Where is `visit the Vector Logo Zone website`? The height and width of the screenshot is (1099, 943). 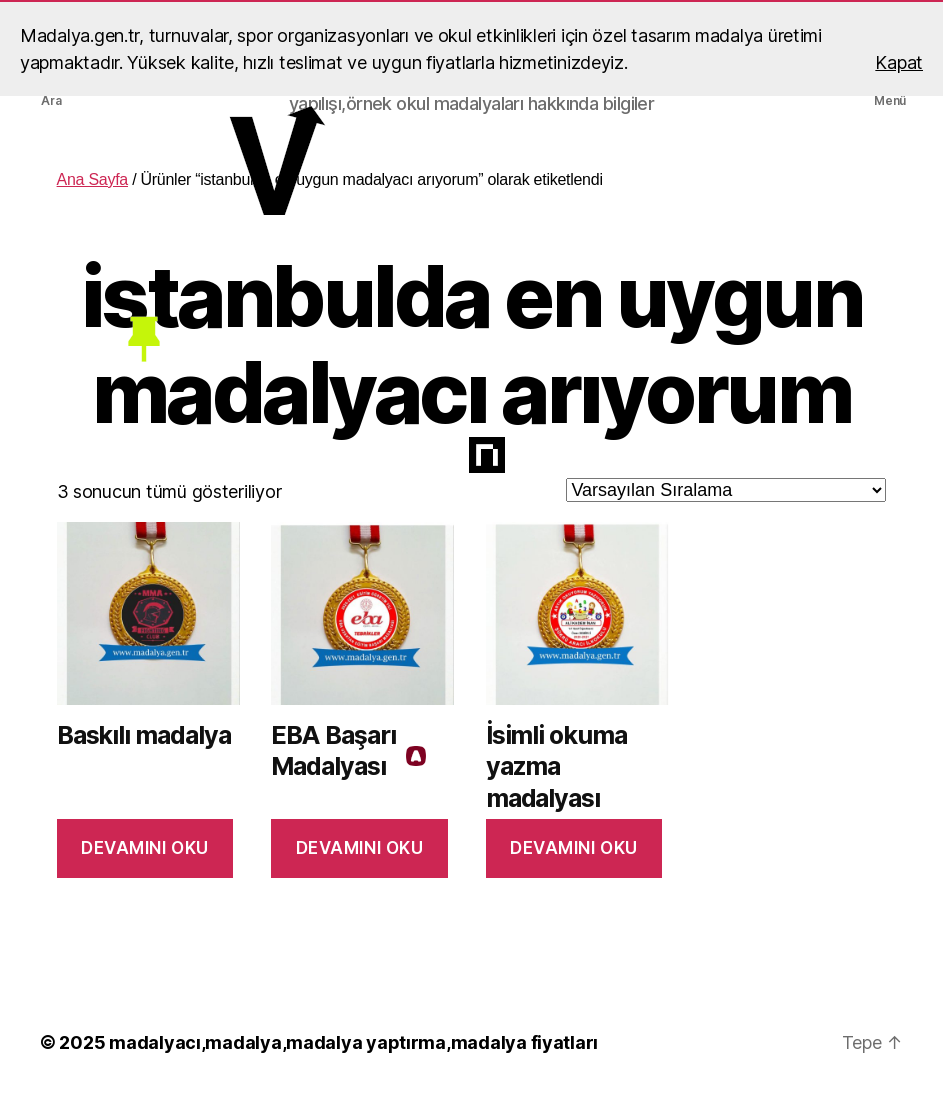
visit the Vector Logo Zone website is located at coordinates (277, 160).